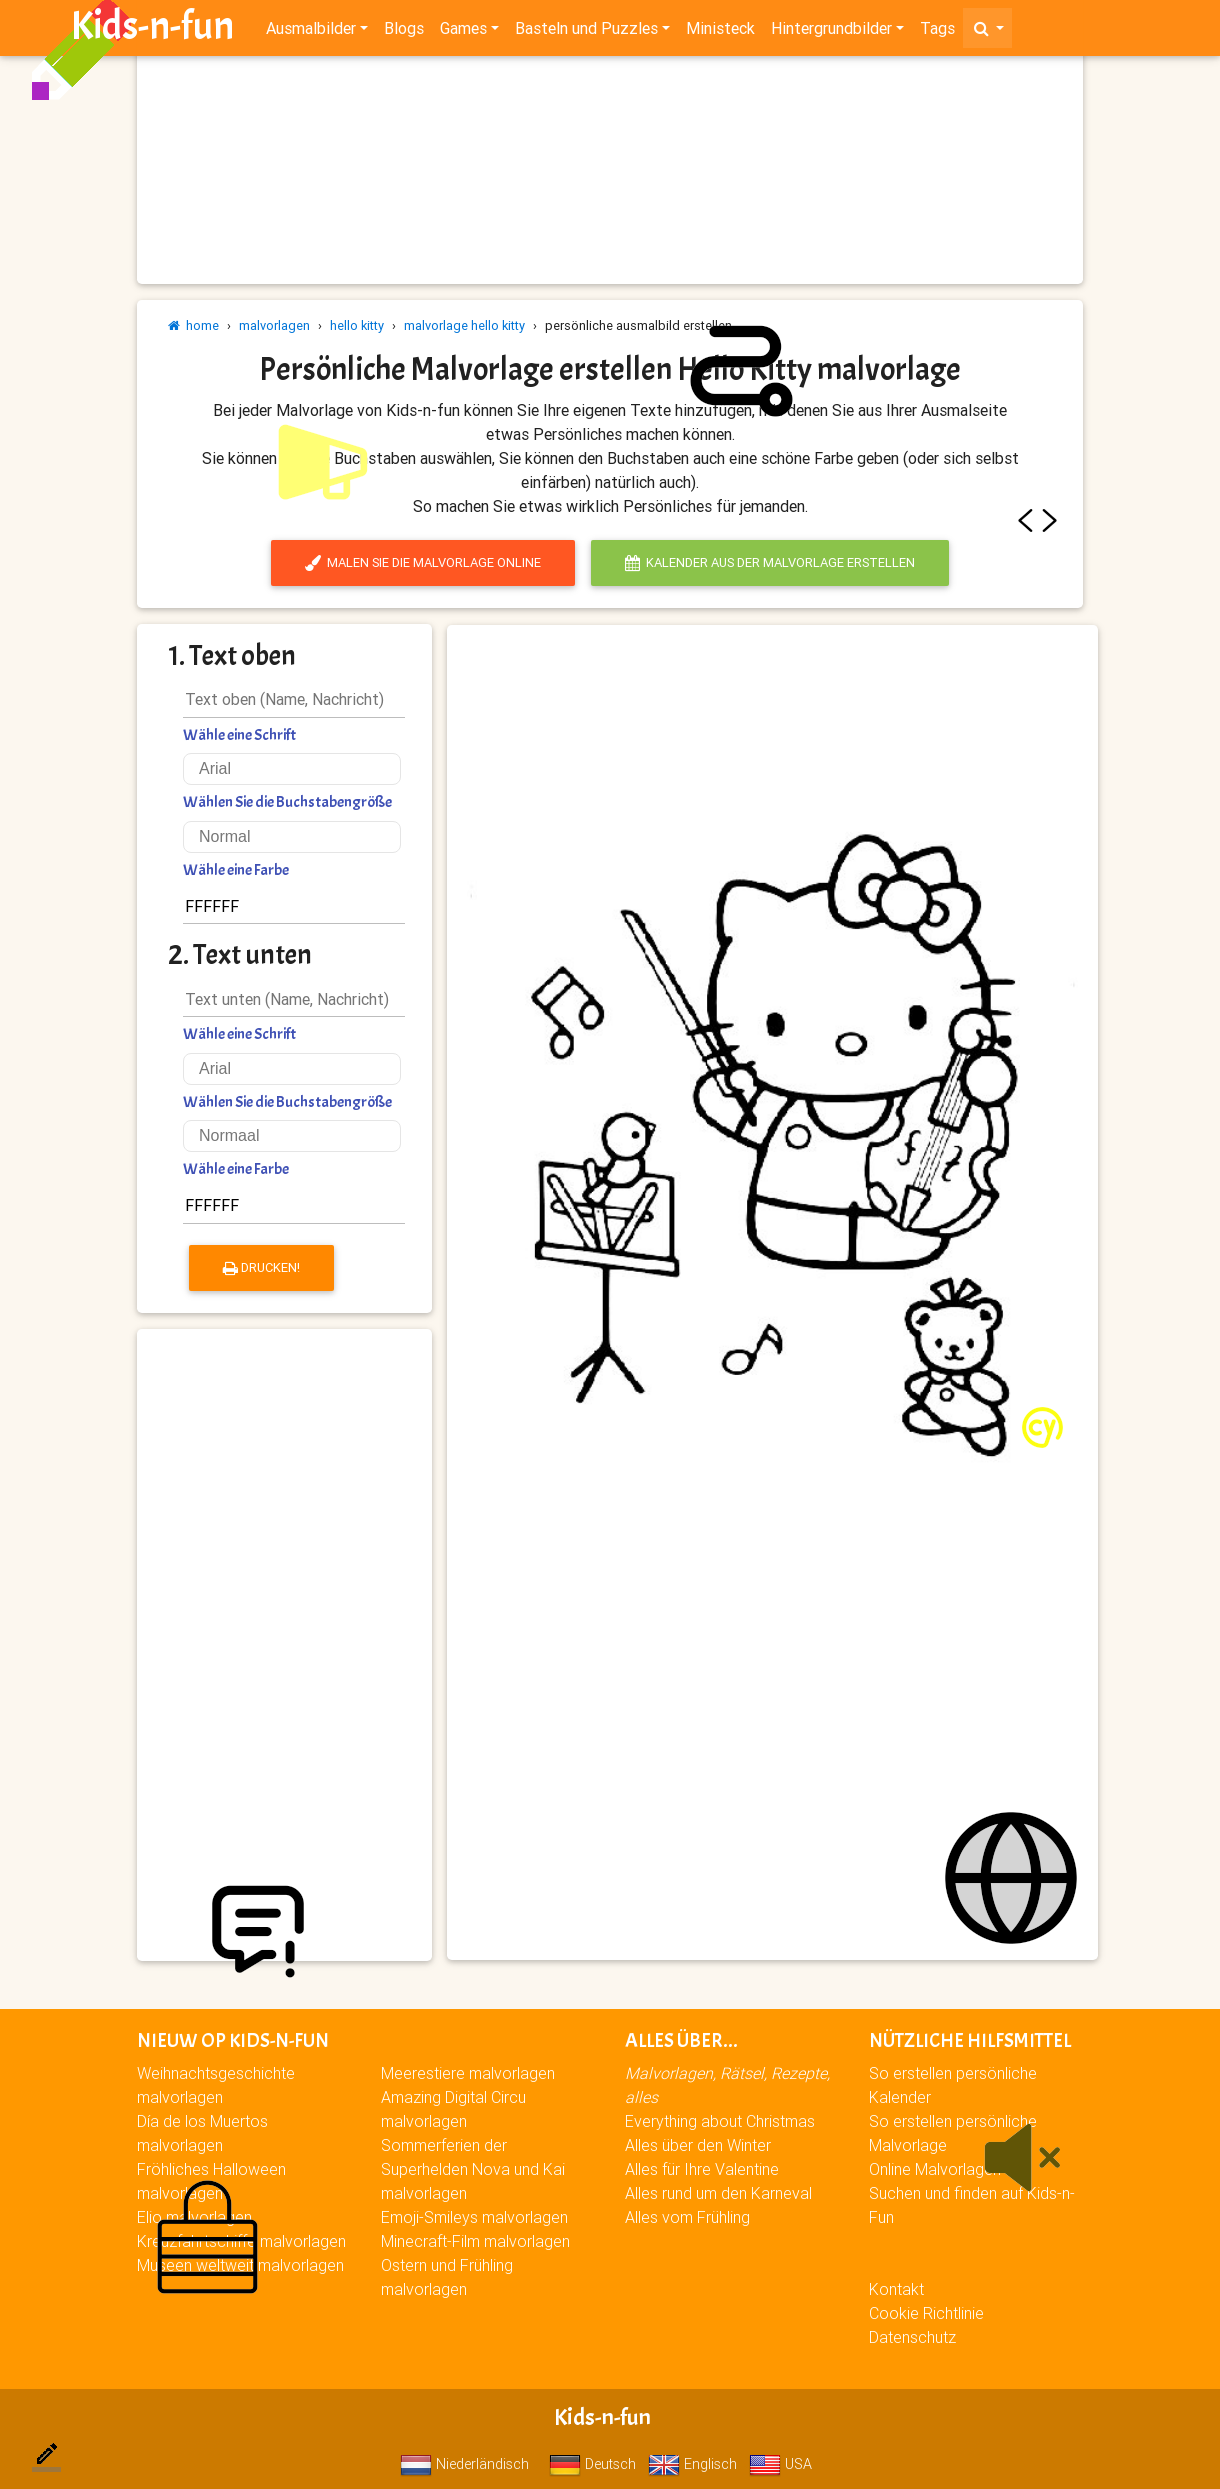 This screenshot has width=1220, height=2489. What do you see at coordinates (46, 2457) in the screenshot?
I see `edit or change border color` at bounding box center [46, 2457].